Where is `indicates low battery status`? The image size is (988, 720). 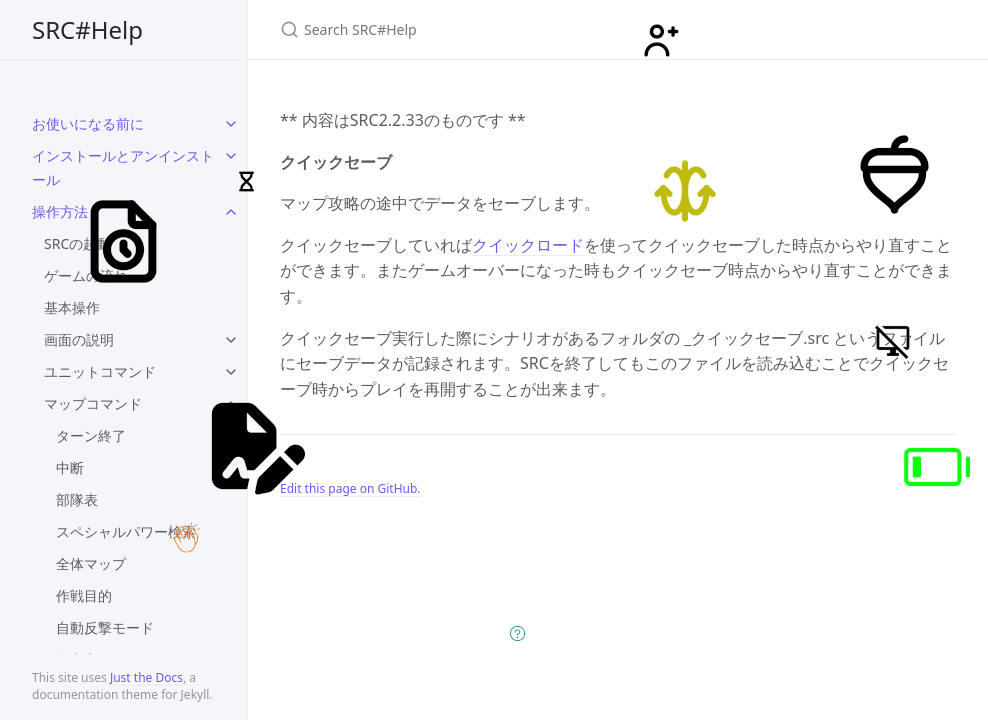
indicates low battery status is located at coordinates (936, 467).